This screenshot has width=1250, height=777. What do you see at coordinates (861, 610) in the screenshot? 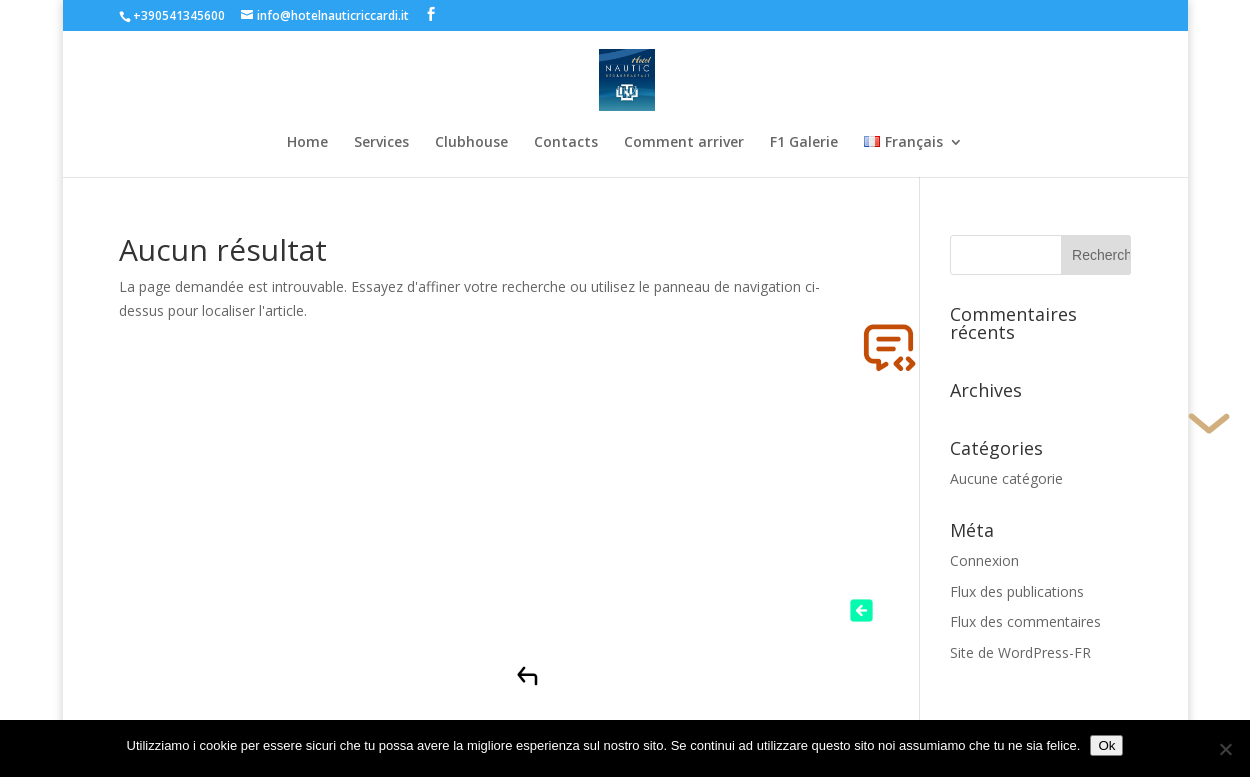
I see `go back to the previous screen` at bounding box center [861, 610].